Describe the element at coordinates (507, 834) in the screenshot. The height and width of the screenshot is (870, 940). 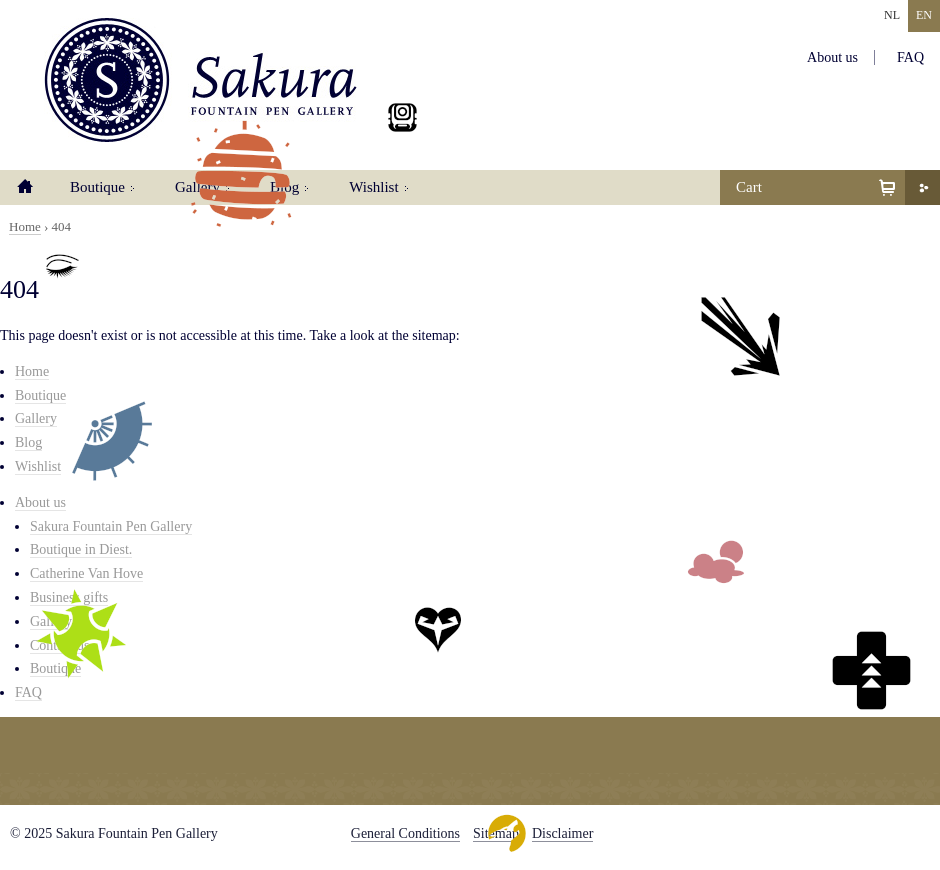
I see `wildlife or nature-themed app icon` at that location.